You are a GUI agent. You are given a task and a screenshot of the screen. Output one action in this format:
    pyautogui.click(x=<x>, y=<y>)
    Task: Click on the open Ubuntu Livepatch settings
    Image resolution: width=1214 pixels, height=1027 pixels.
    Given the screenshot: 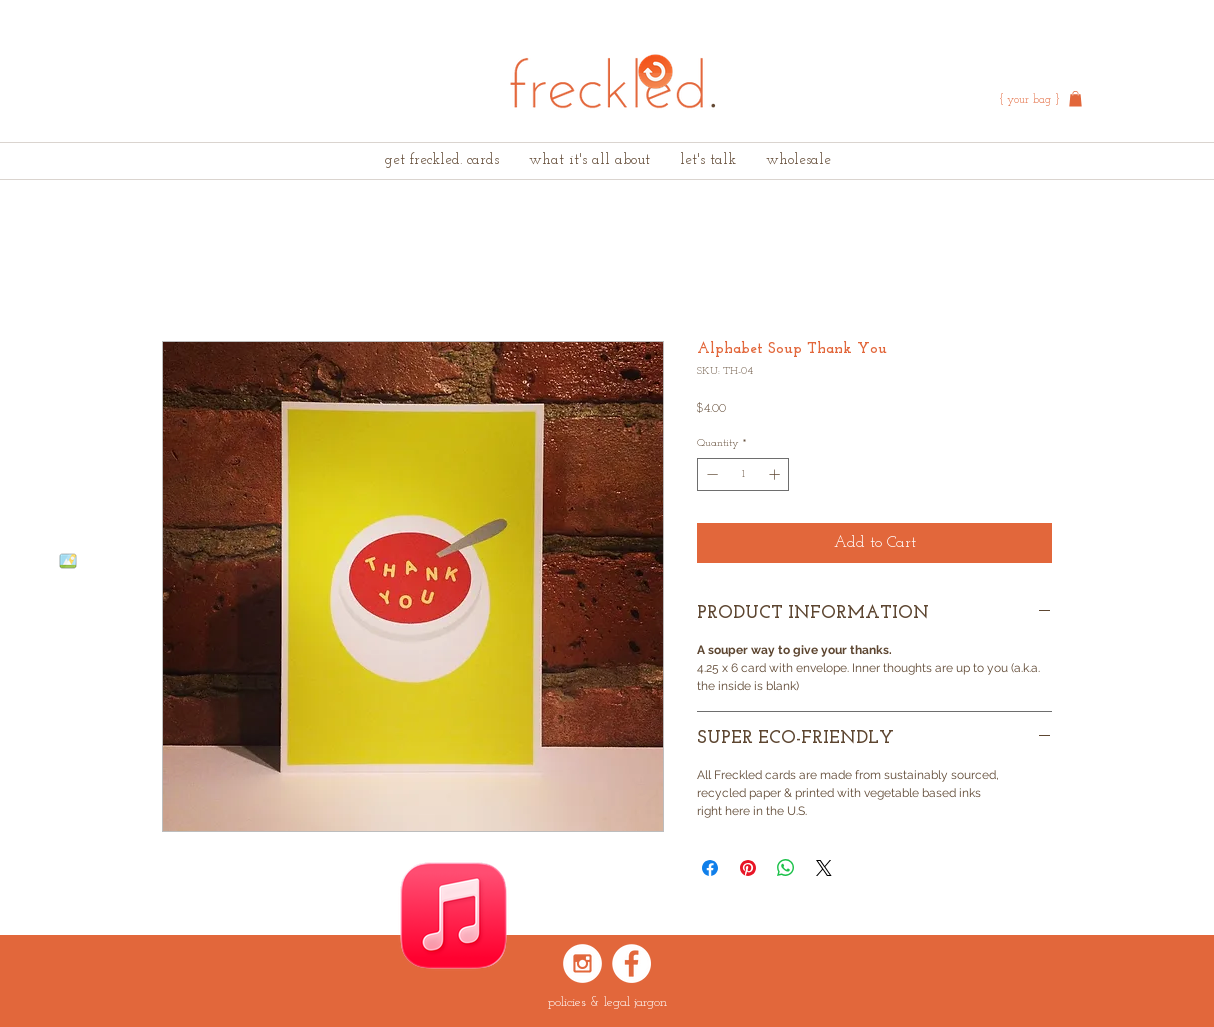 What is the action you would take?
    pyautogui.click(x=655, y=71)
    